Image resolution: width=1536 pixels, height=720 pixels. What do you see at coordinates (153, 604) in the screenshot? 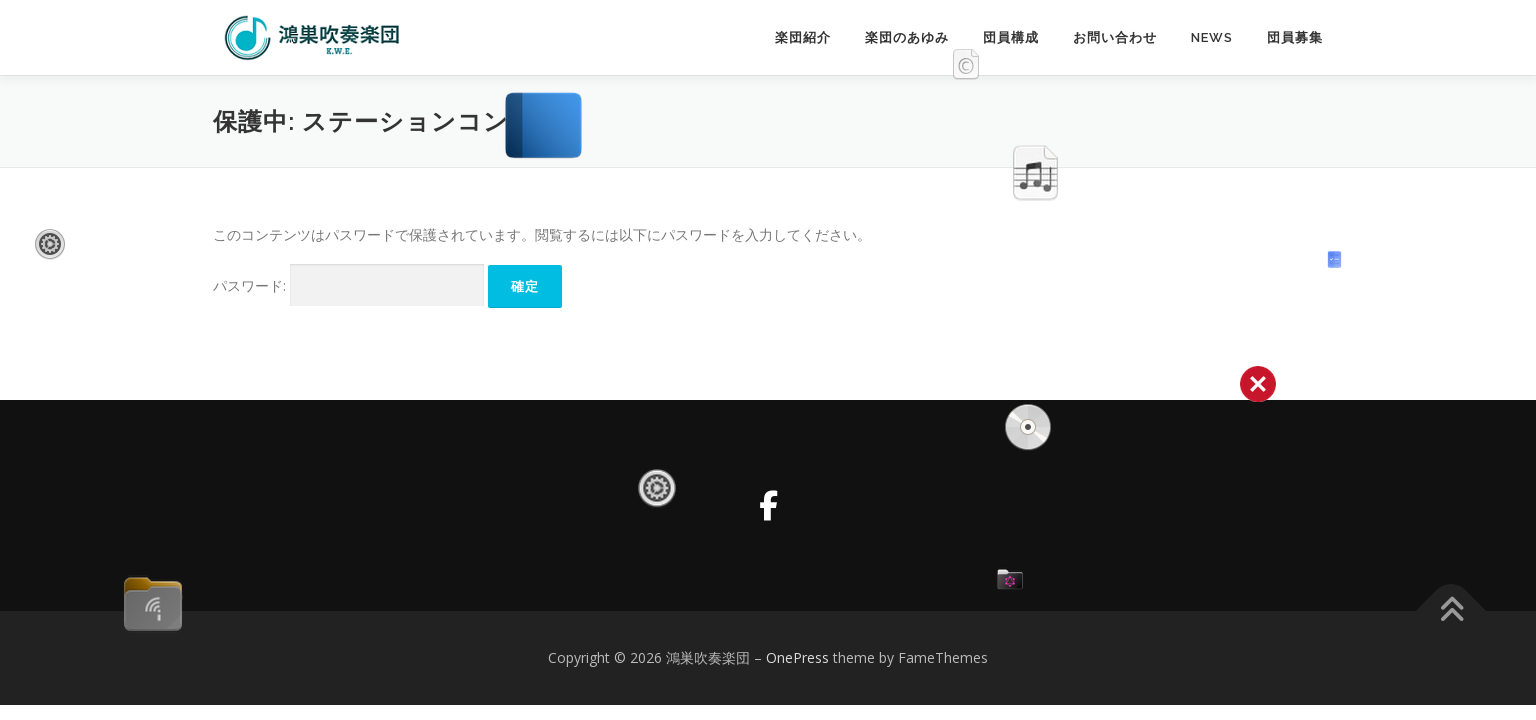
I see `open insync cloud sync folder` at bounding box center [153, 604].